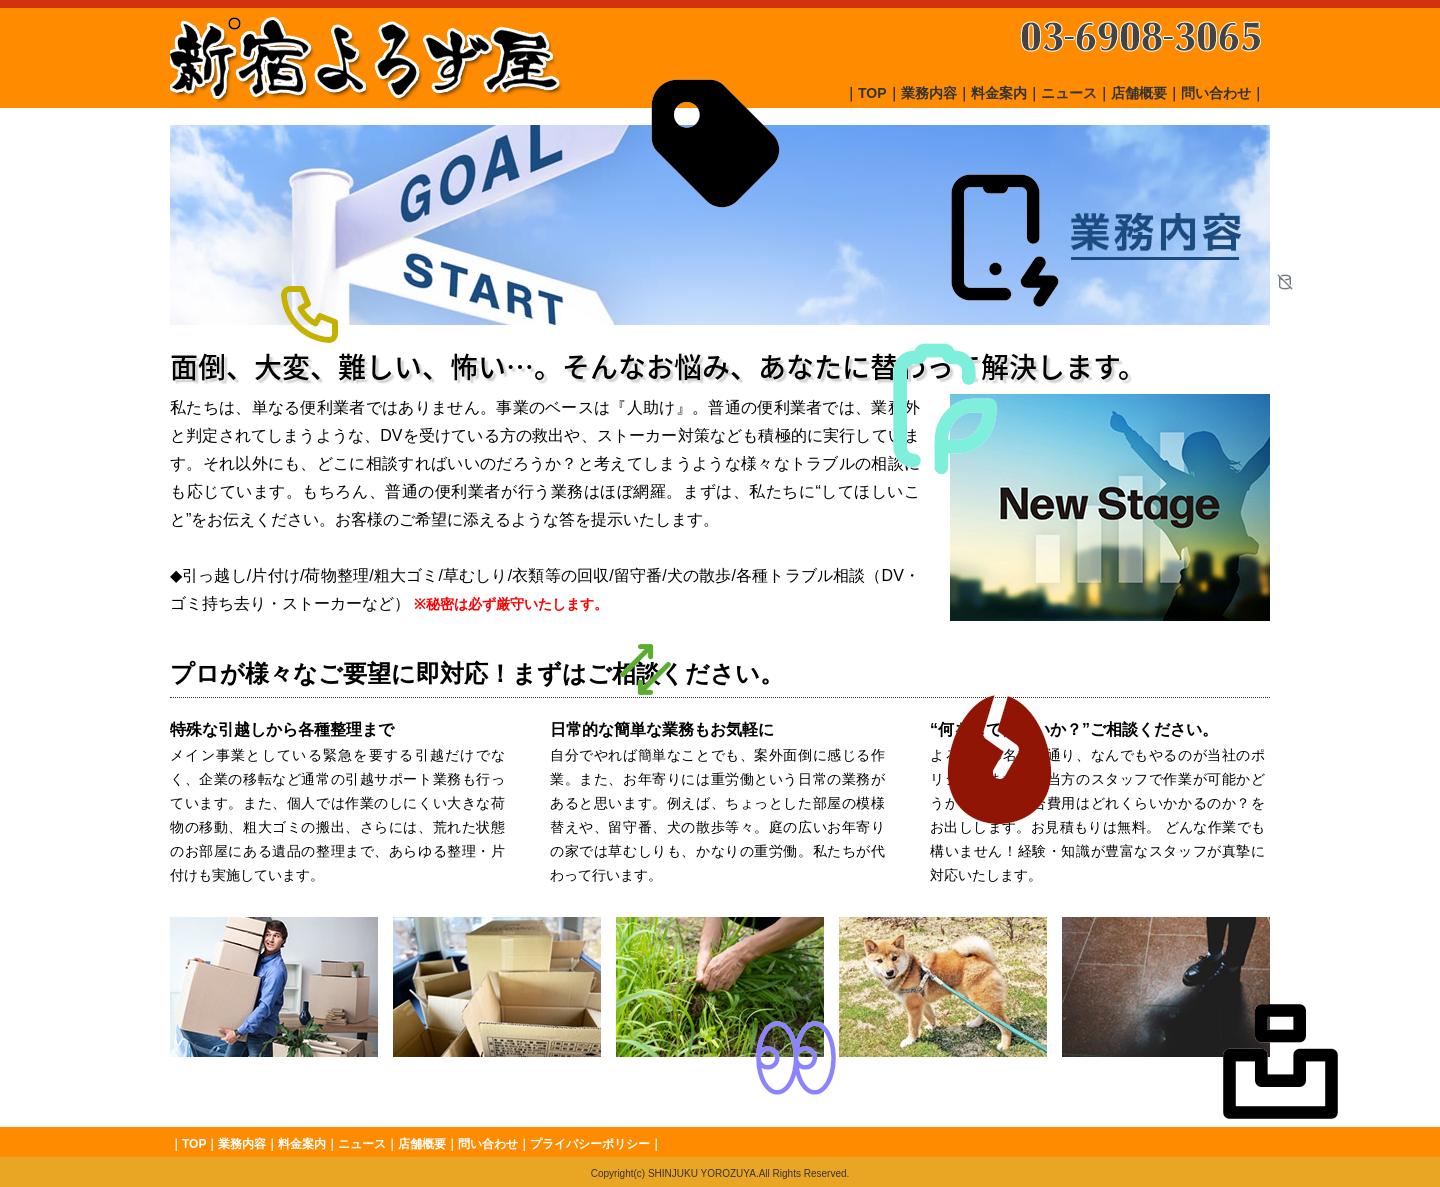 This screenshot has height=1187, width=1440. What do you see at coordinates (311, 313) in the screenshot?
I see `make a phone call` at bounding box center [311, 313].